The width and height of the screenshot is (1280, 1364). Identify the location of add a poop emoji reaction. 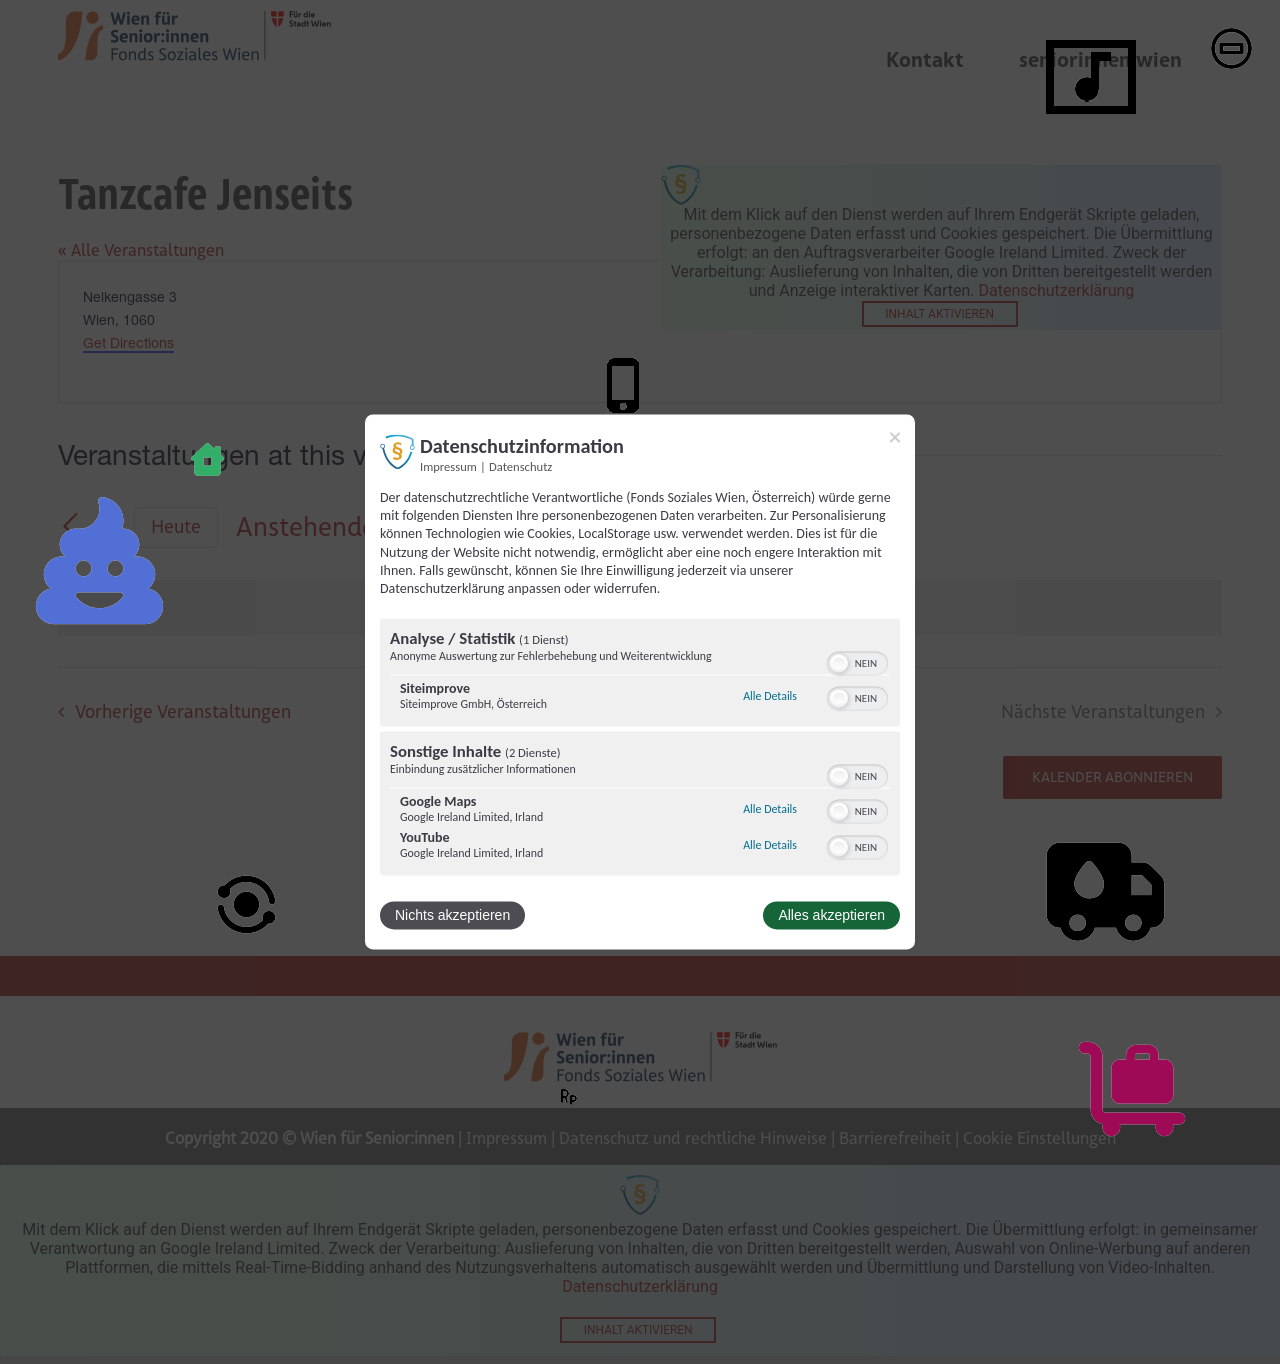
(99, 560).